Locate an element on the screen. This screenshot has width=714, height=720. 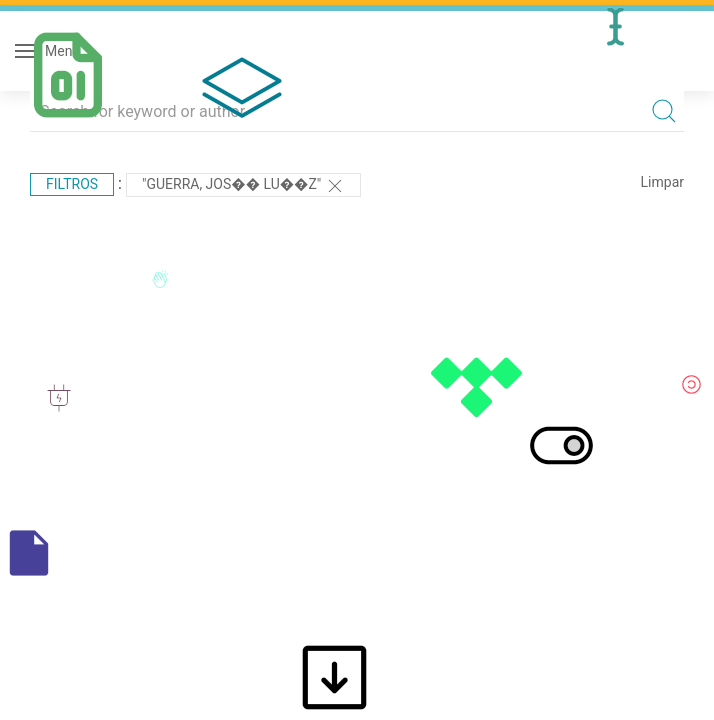
view or open a file is located at coordinates (29, 553).